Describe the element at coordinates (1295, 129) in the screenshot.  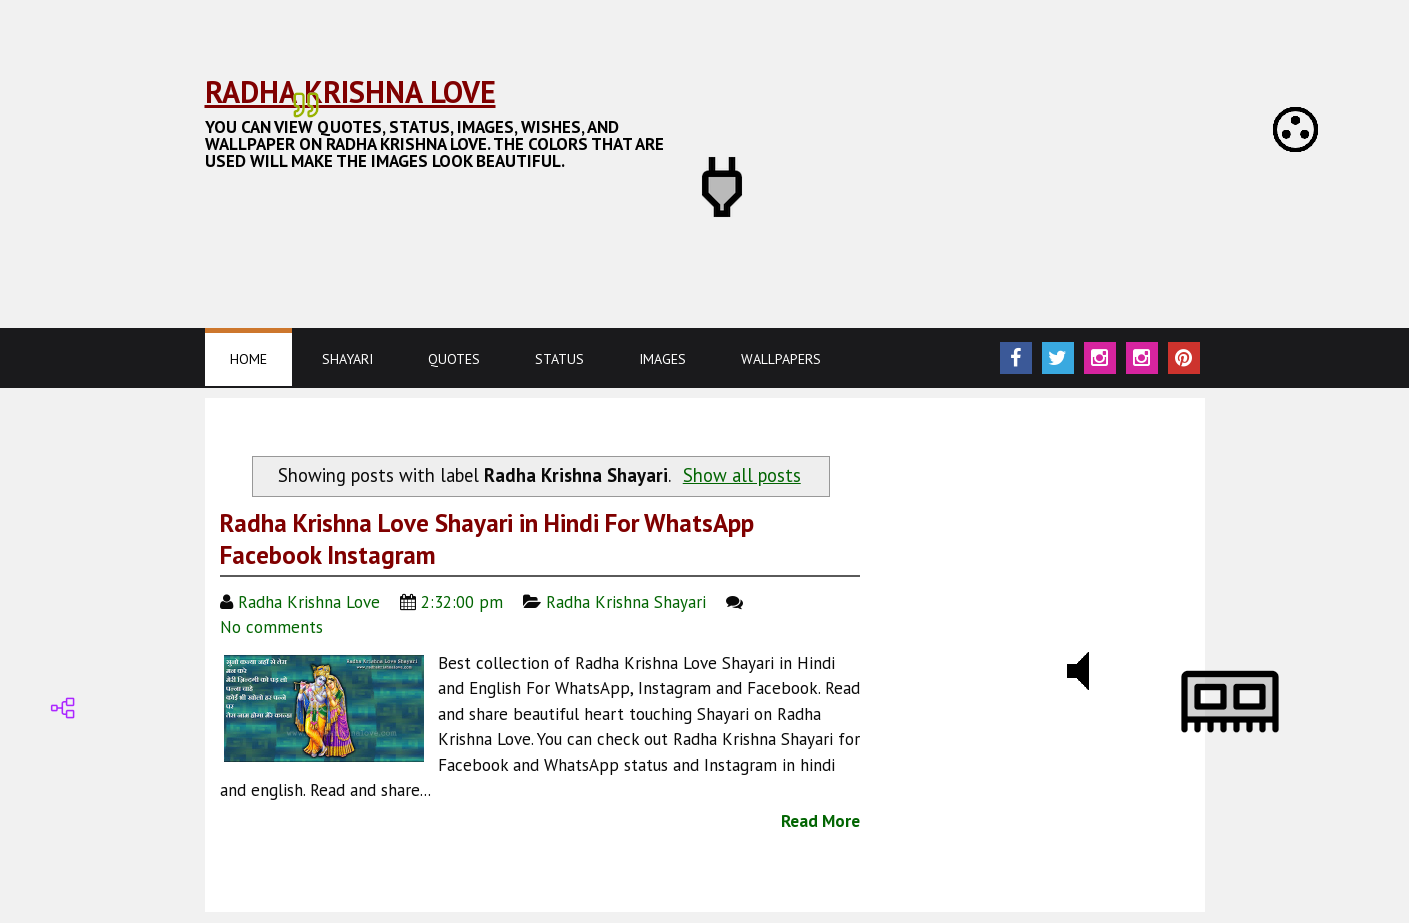
I see `view group or team workspace` at that location.